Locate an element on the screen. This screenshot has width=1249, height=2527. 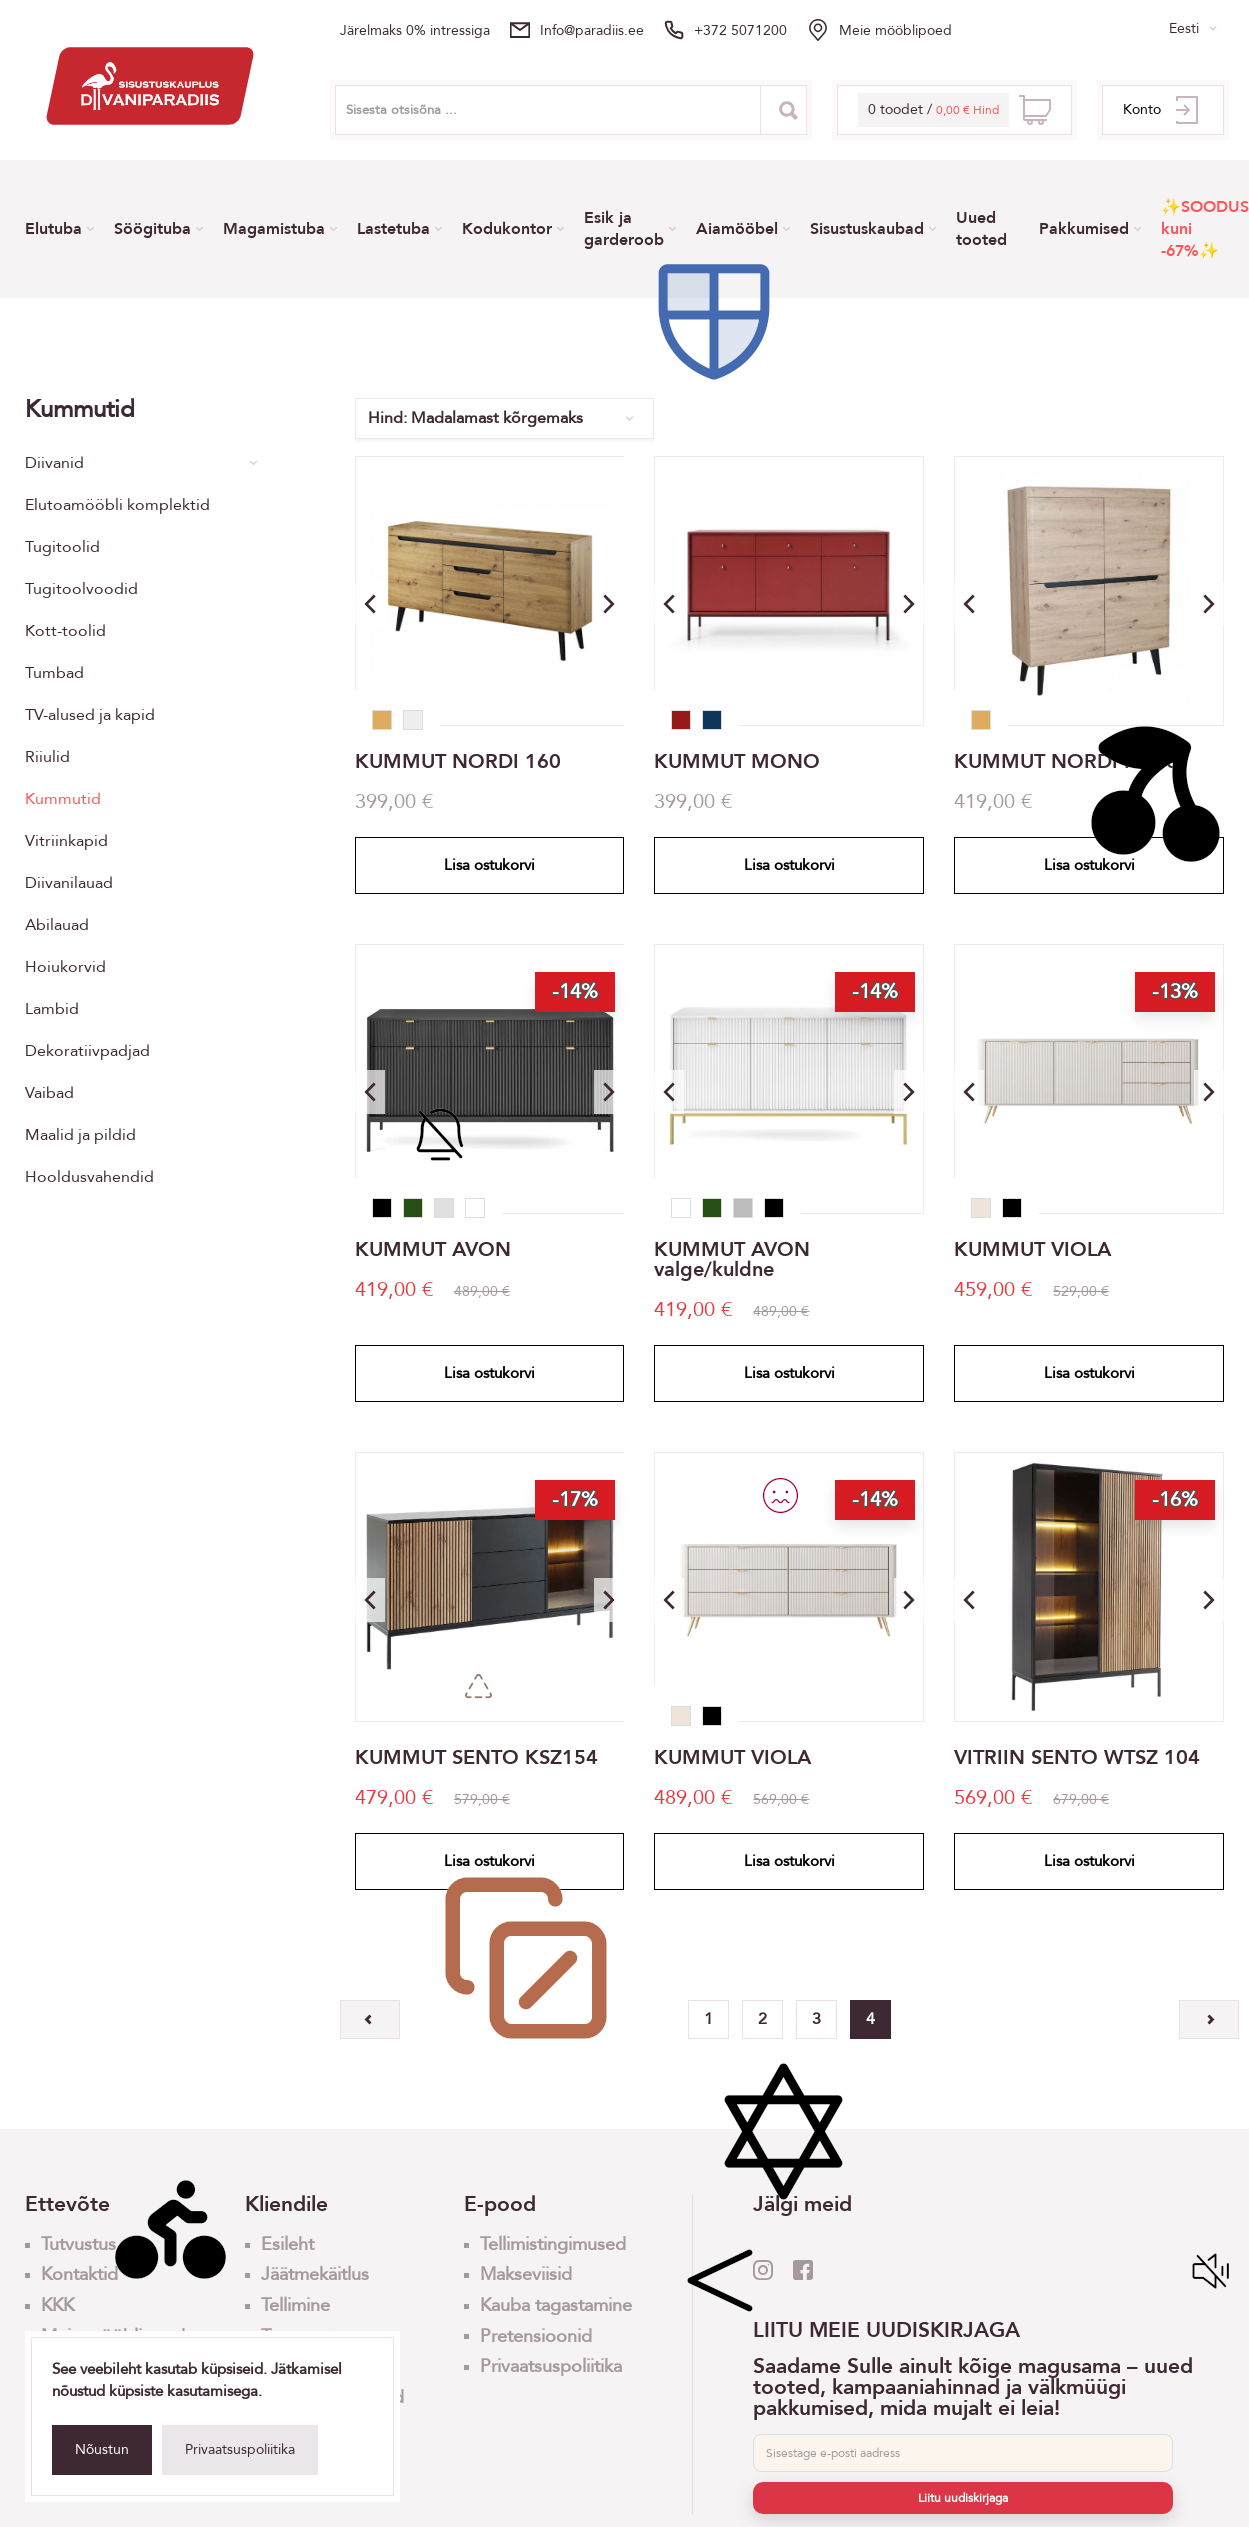
indicates an error or something went wrong is located at coordinates (780, 1495).